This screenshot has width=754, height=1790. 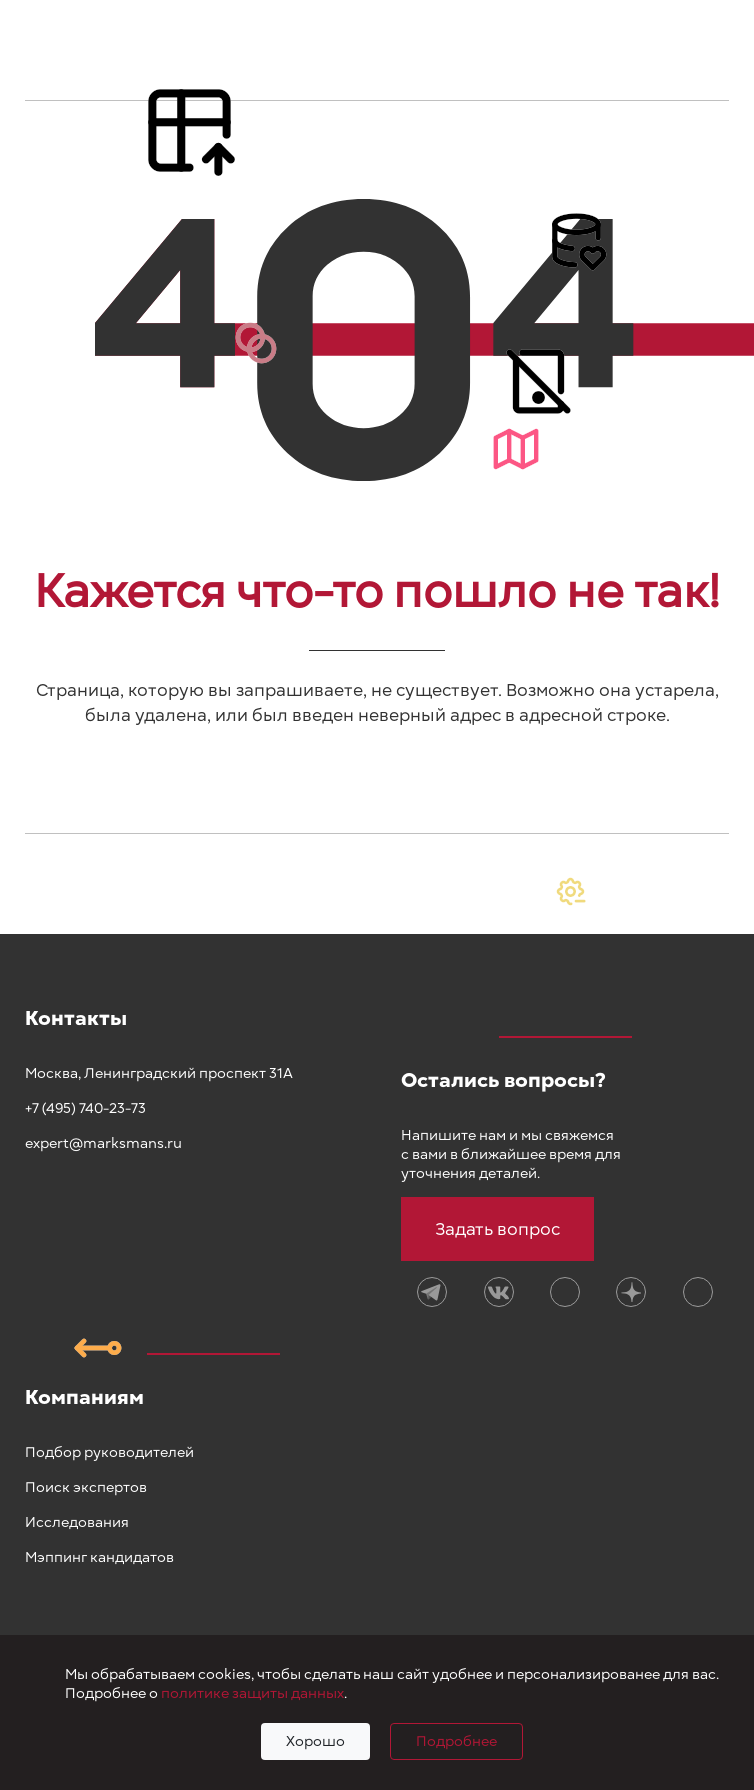 I want to click on remove a setting or preference, so click(x=570, y=891).